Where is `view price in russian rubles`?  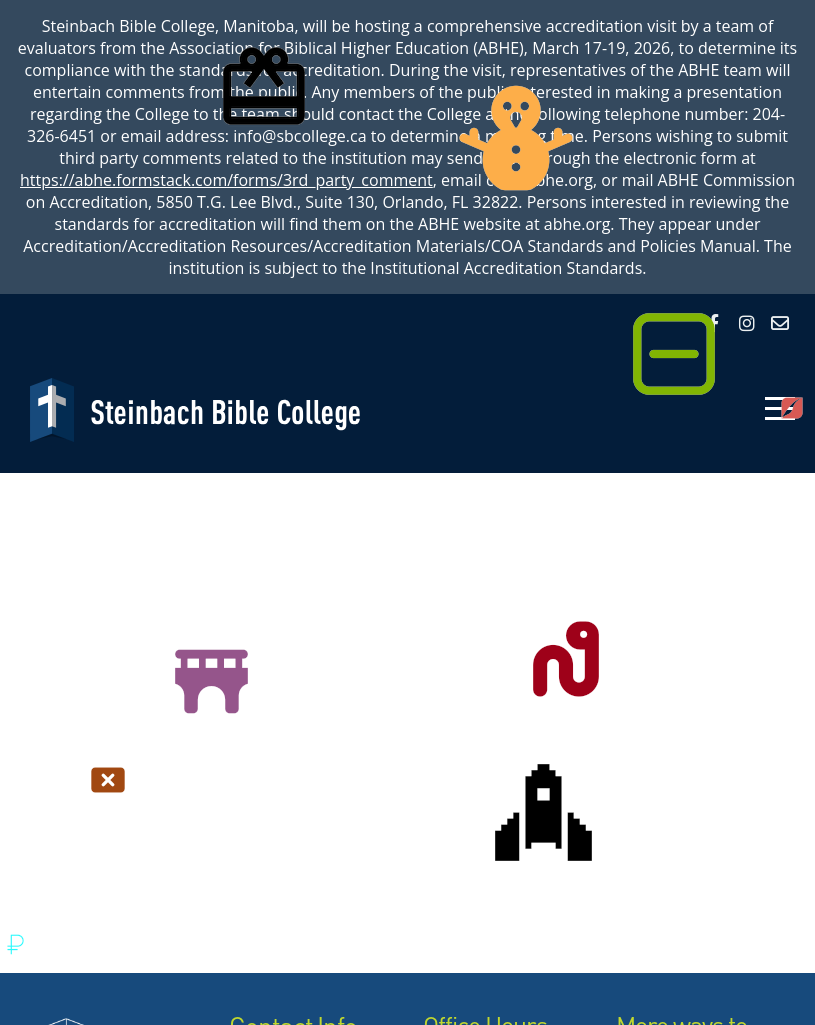
view price in russian rubles is located at coordinates (15, 944).